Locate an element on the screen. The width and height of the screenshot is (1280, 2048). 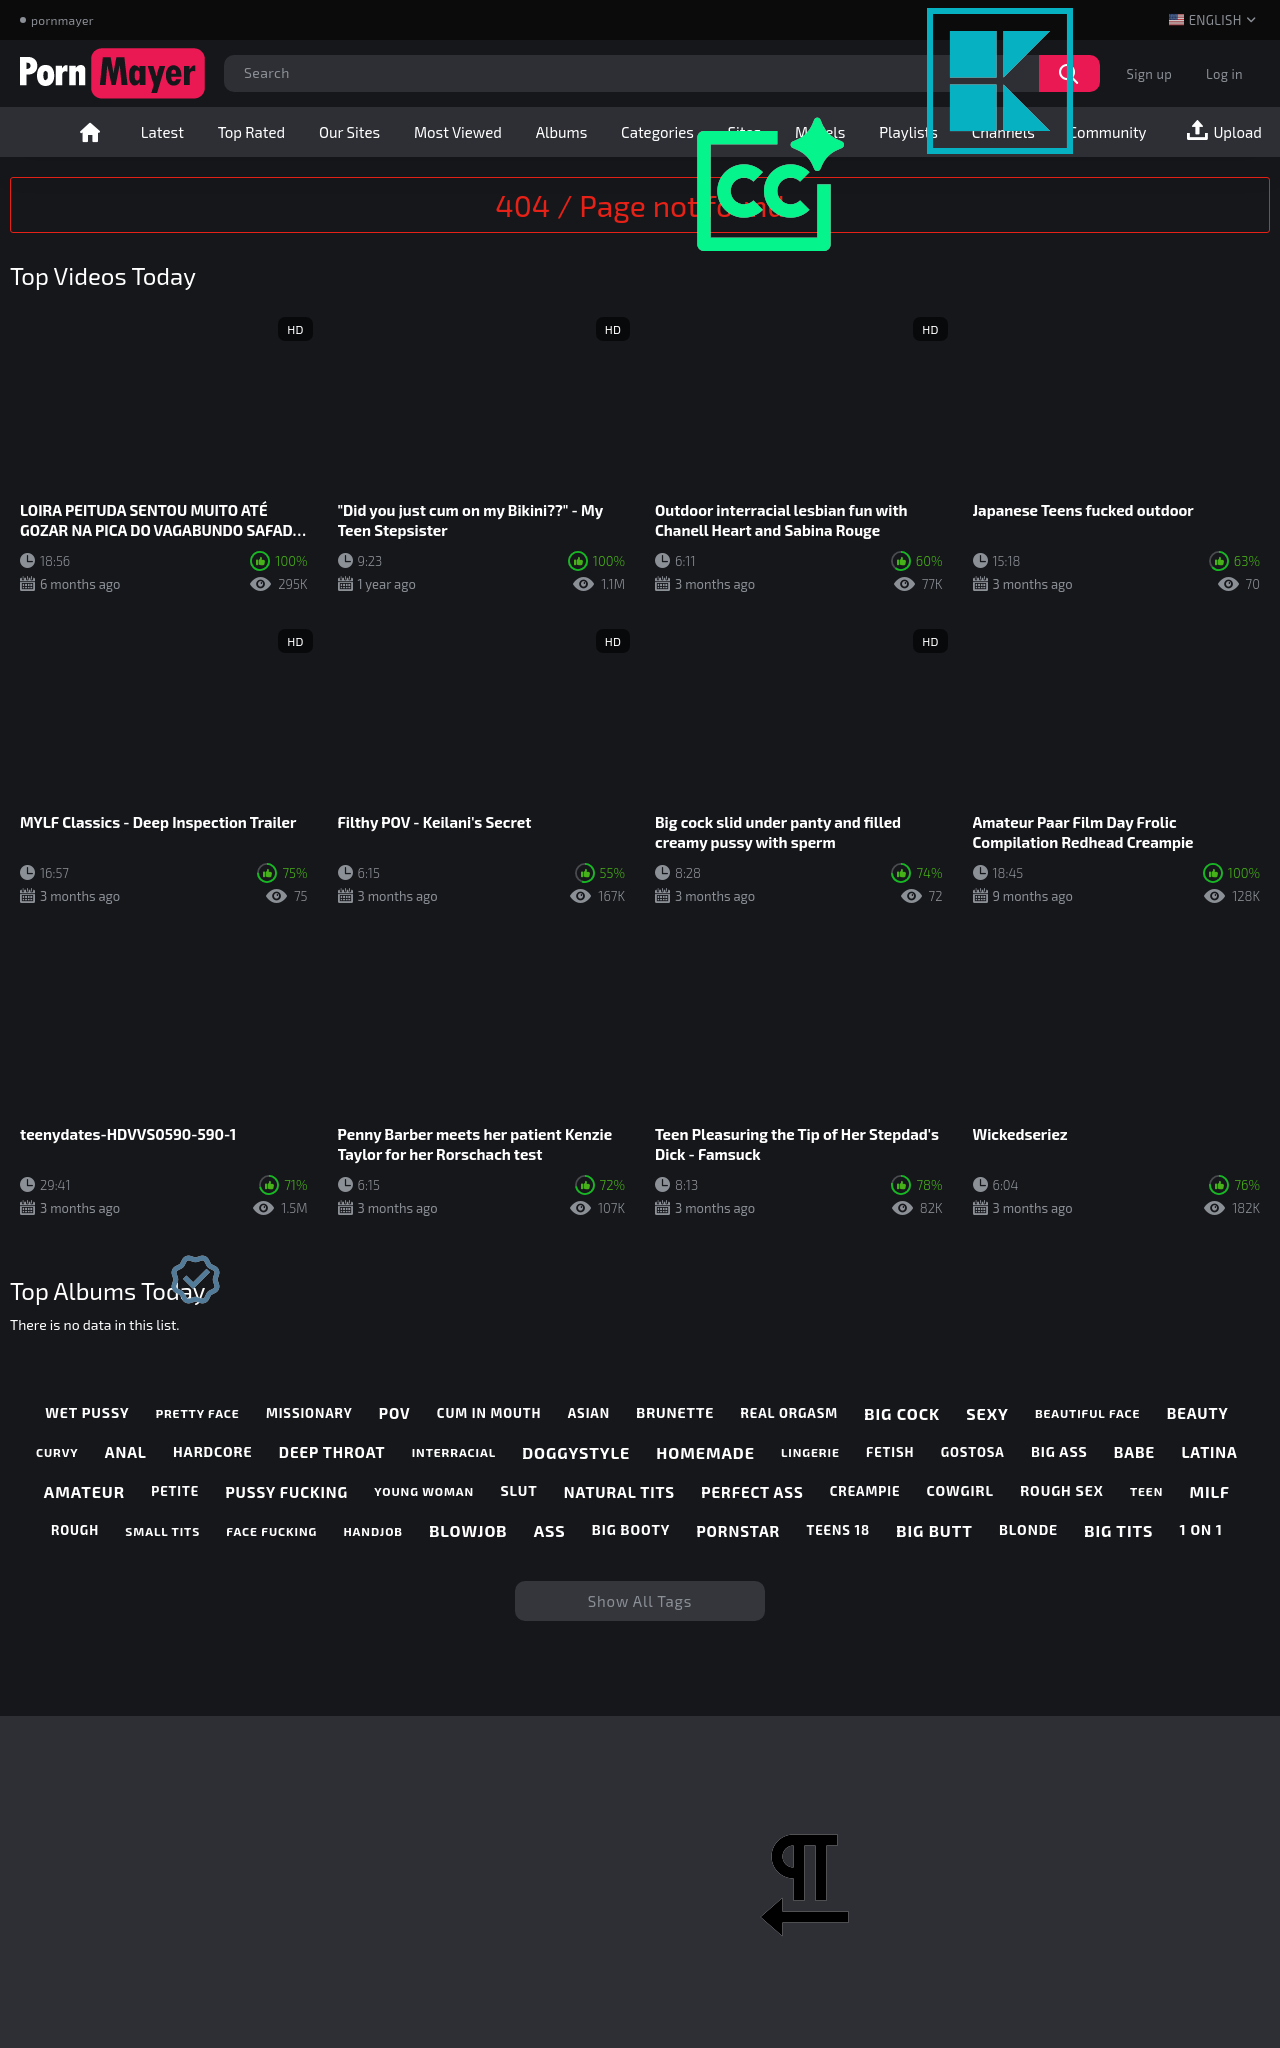
indicates a verified account or profile is located at coordinates (195, 1279).